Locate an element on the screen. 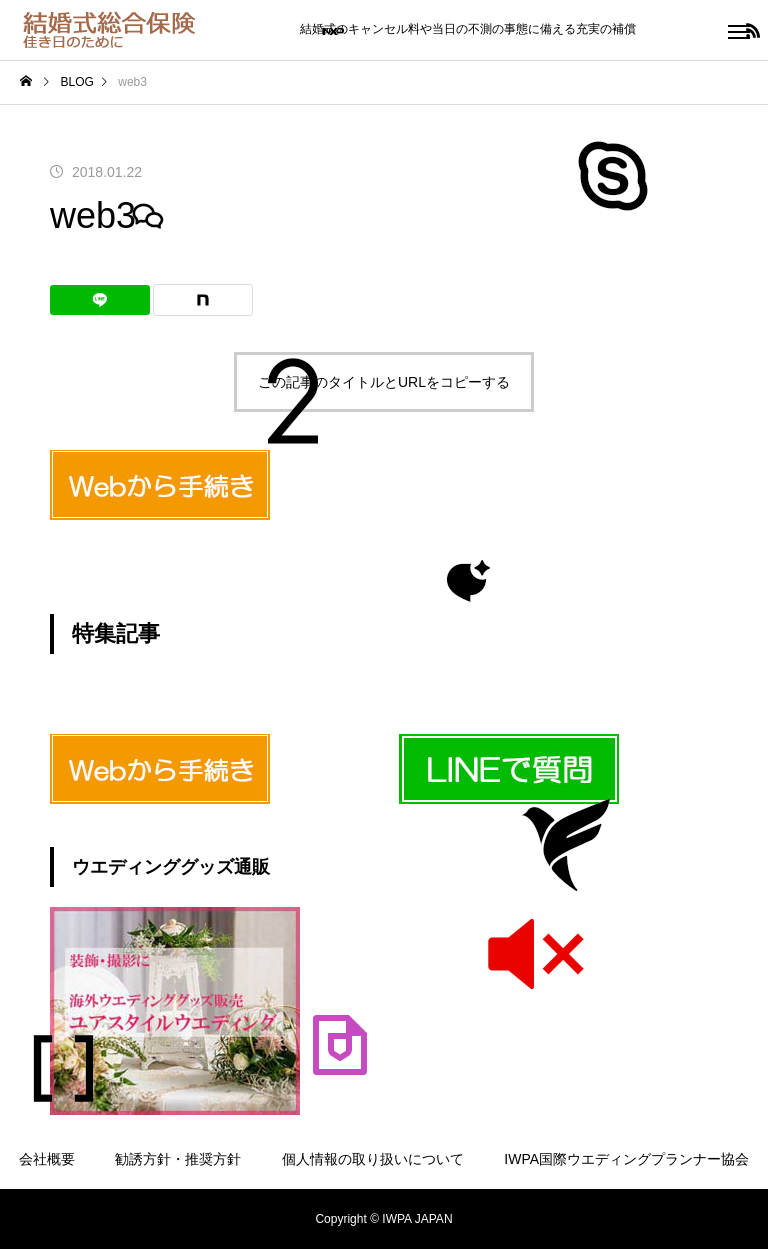 This screenshot has height=1249, width=768. mute or unmute audio is located at coordinates (534, 954).